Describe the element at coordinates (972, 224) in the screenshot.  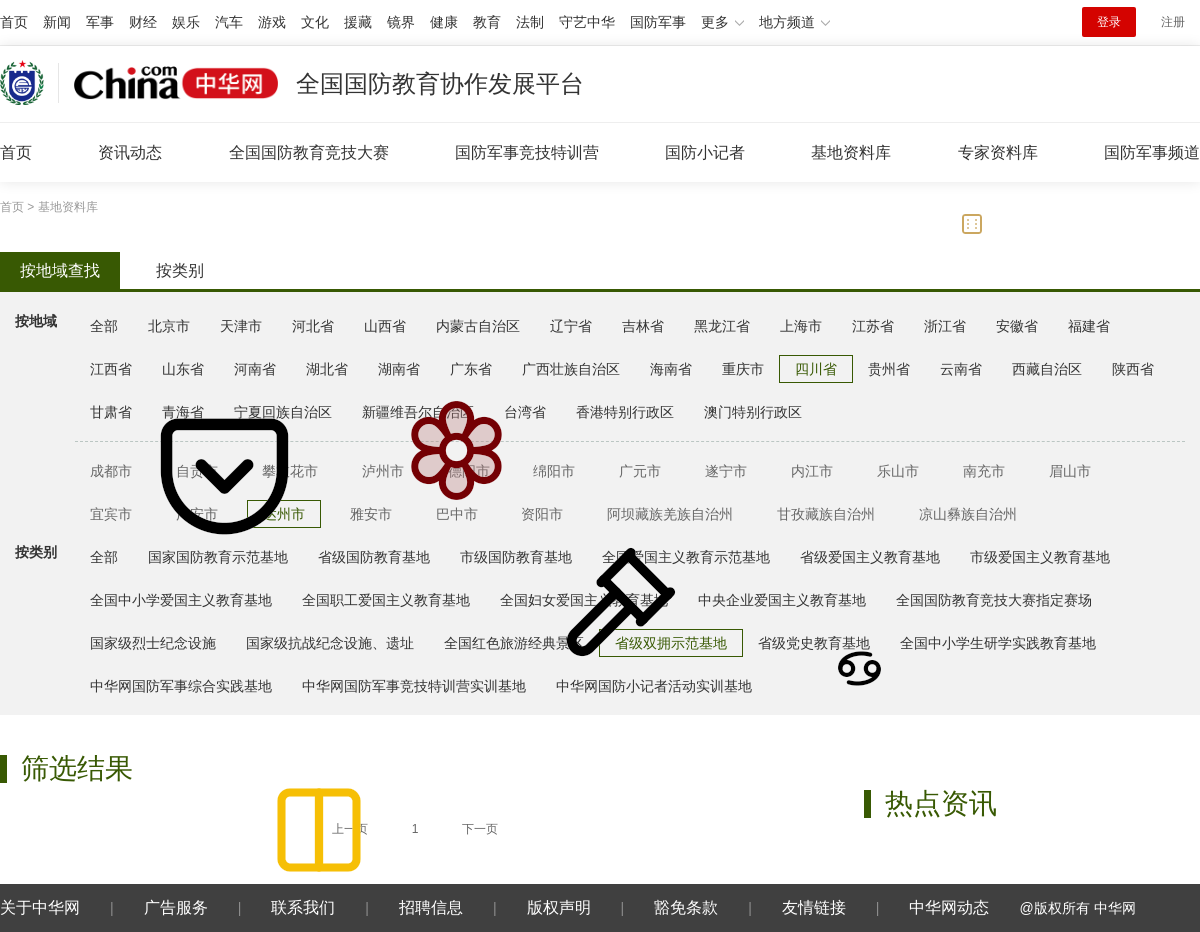
I see `randomize or shuffle content` at that location.